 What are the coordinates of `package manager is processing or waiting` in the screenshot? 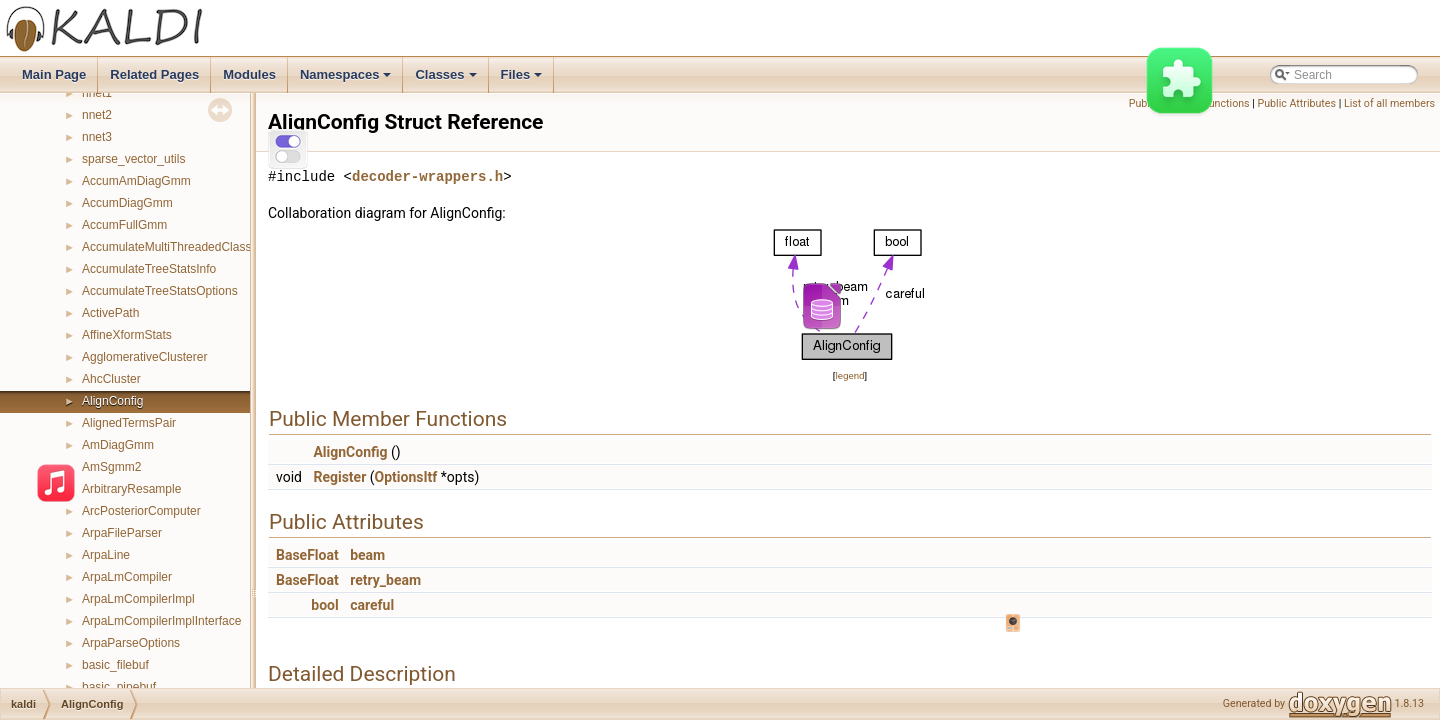 It's located at (1013, 623).